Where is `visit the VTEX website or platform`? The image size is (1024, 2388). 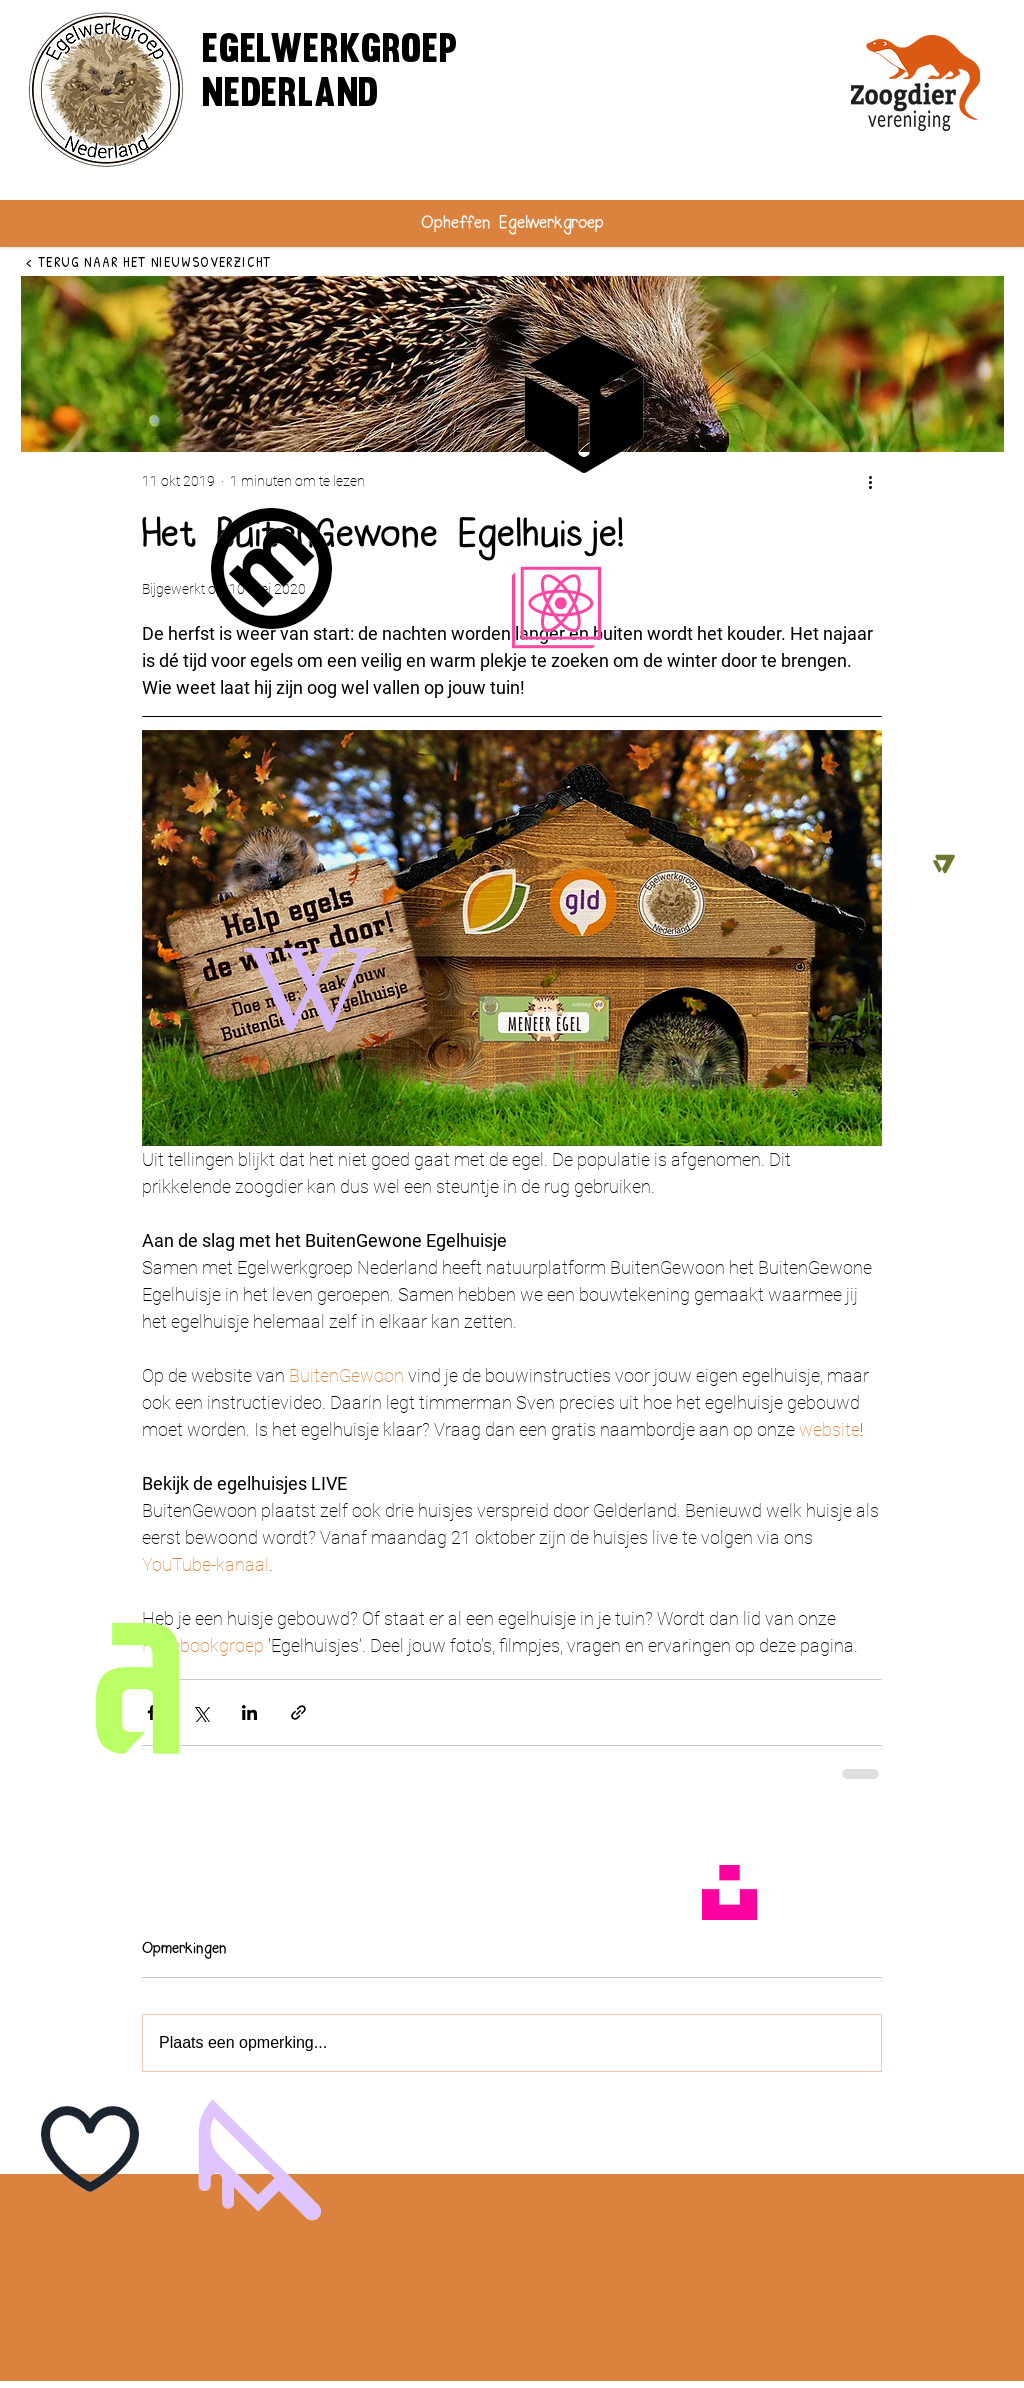 visit the VTEX website or platform is located at coordinates (944, 864).